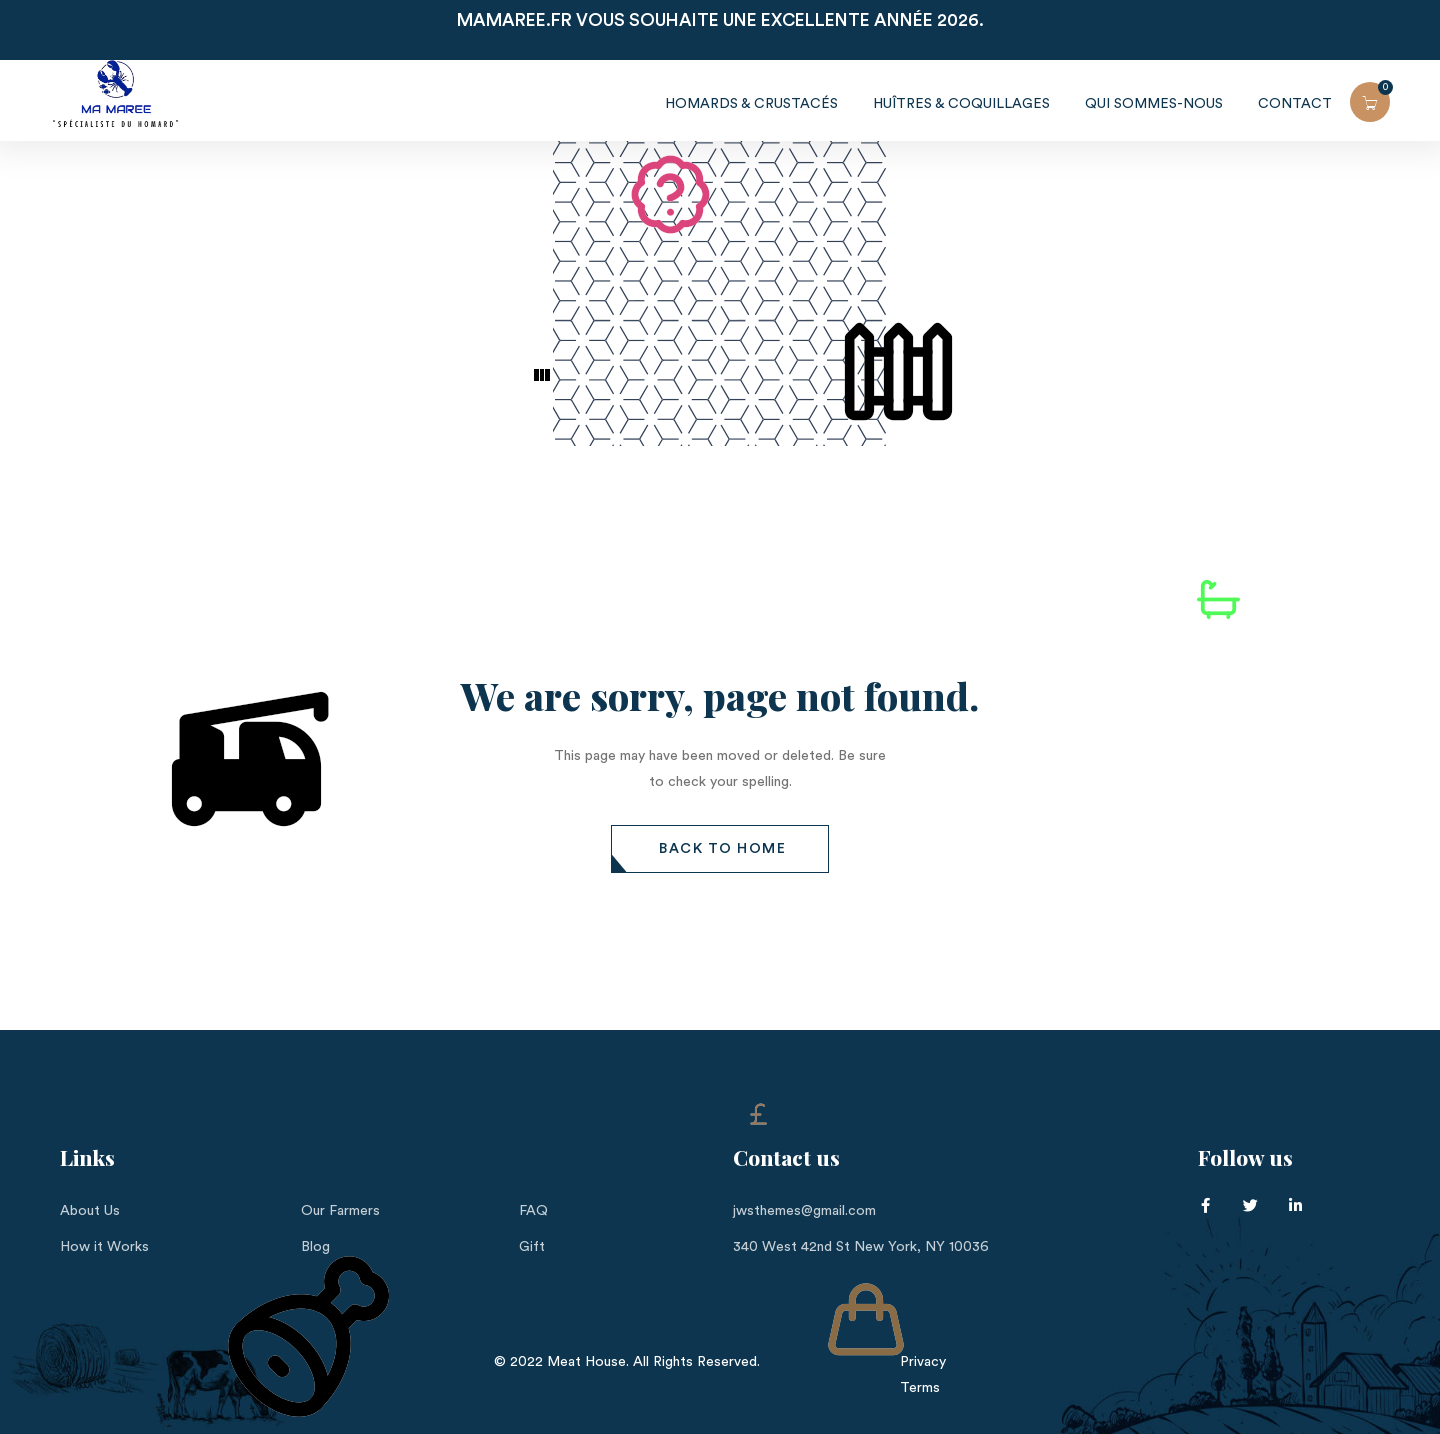  What do you see at coordinates (307, 1337) in the screenshot?
I see `food or dining category` at bounding box center [307, 1337].